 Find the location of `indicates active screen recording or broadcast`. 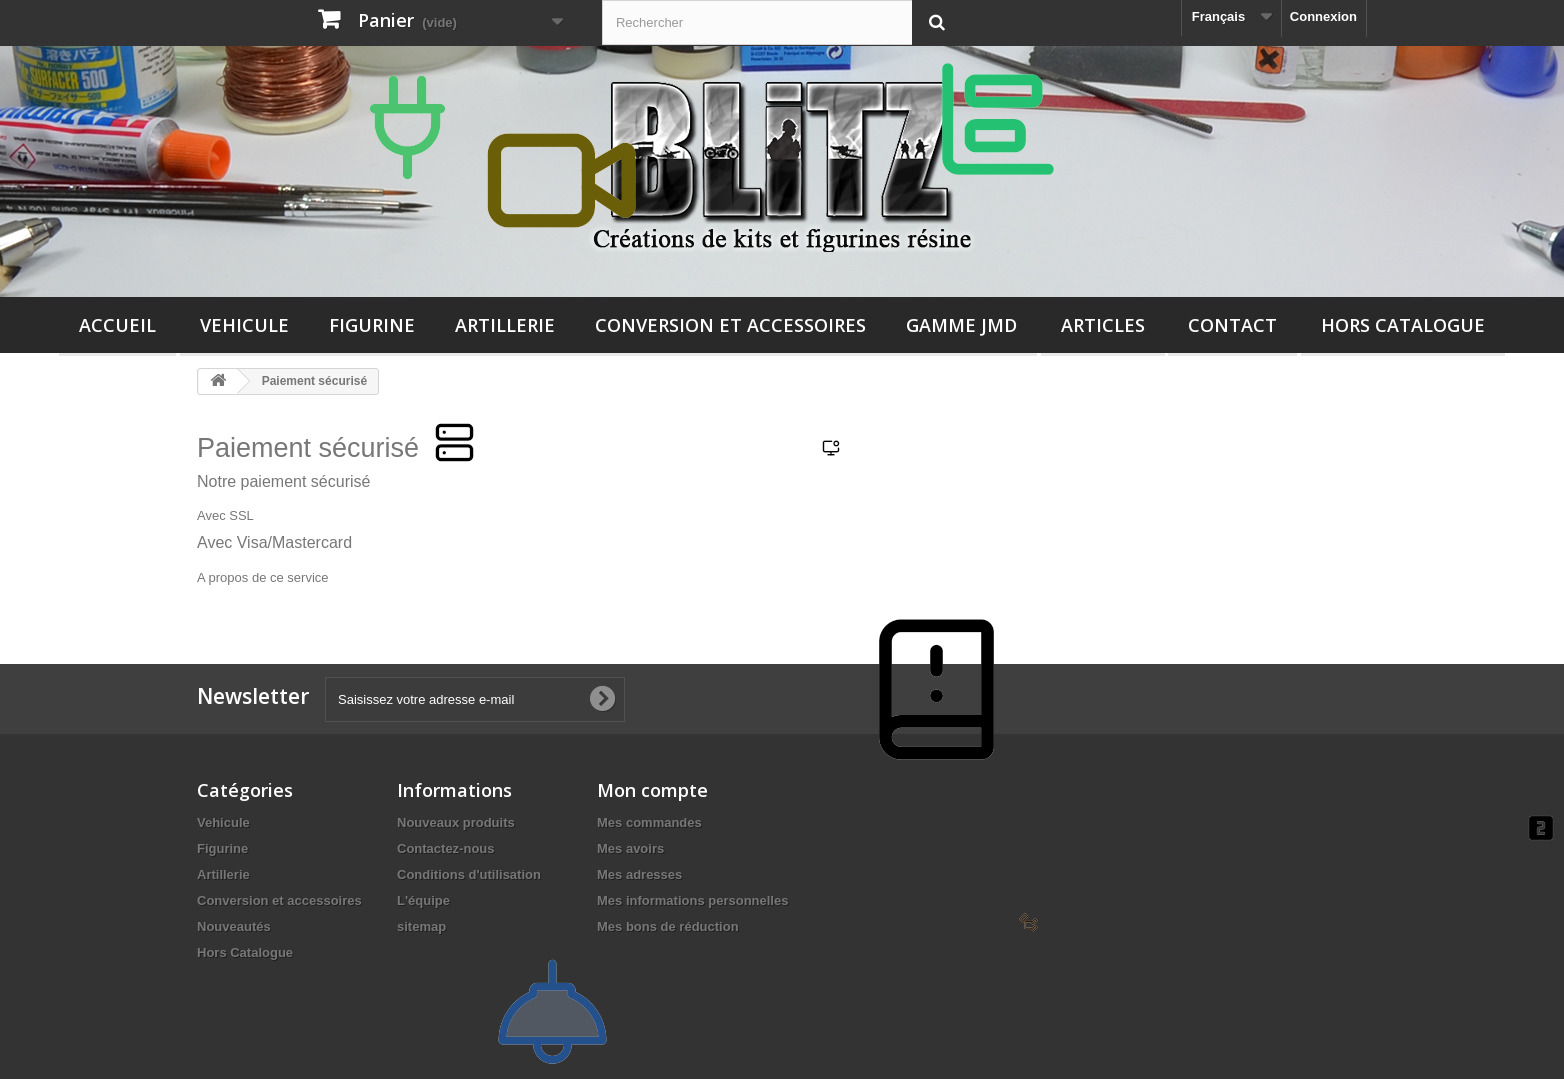

indicates active screen recording or broadcast is located at coordinates (831, 448).